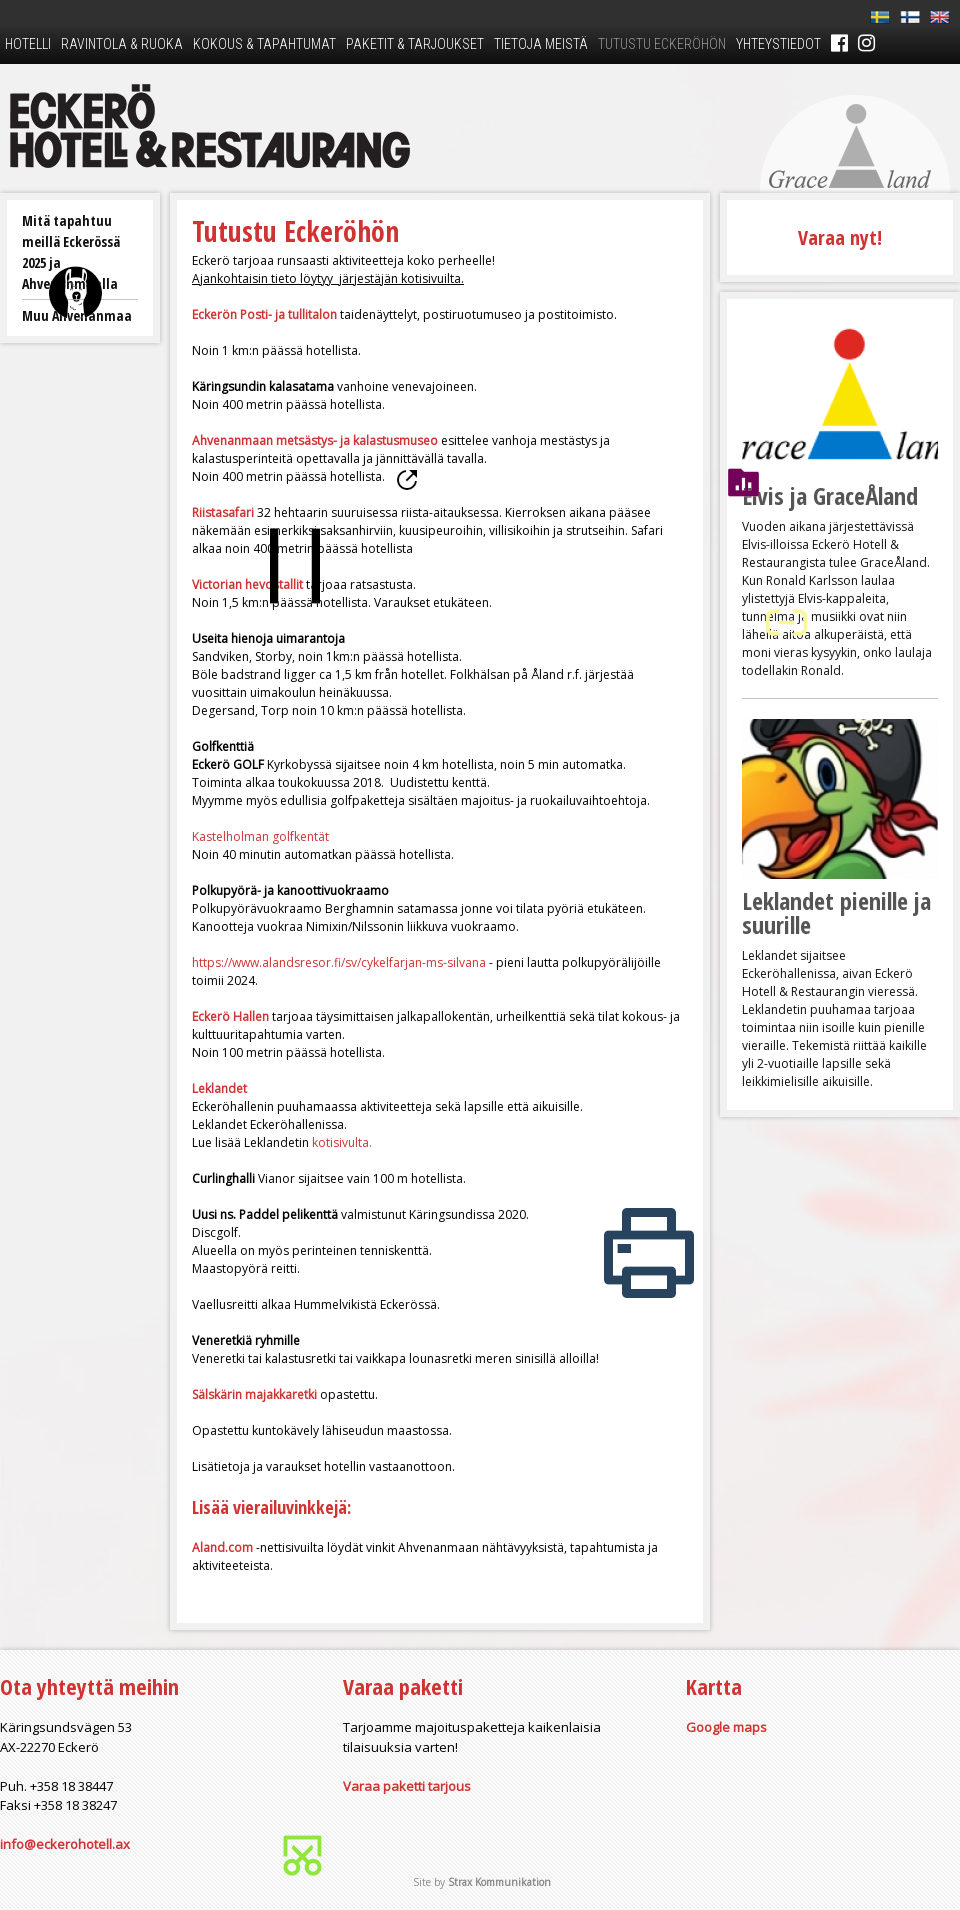 Image resolution: width=960 pixels, height=1910 pixels. Describe the element at coordinates (295, 566) in the screenshot. I see `pause media playback` at that location.